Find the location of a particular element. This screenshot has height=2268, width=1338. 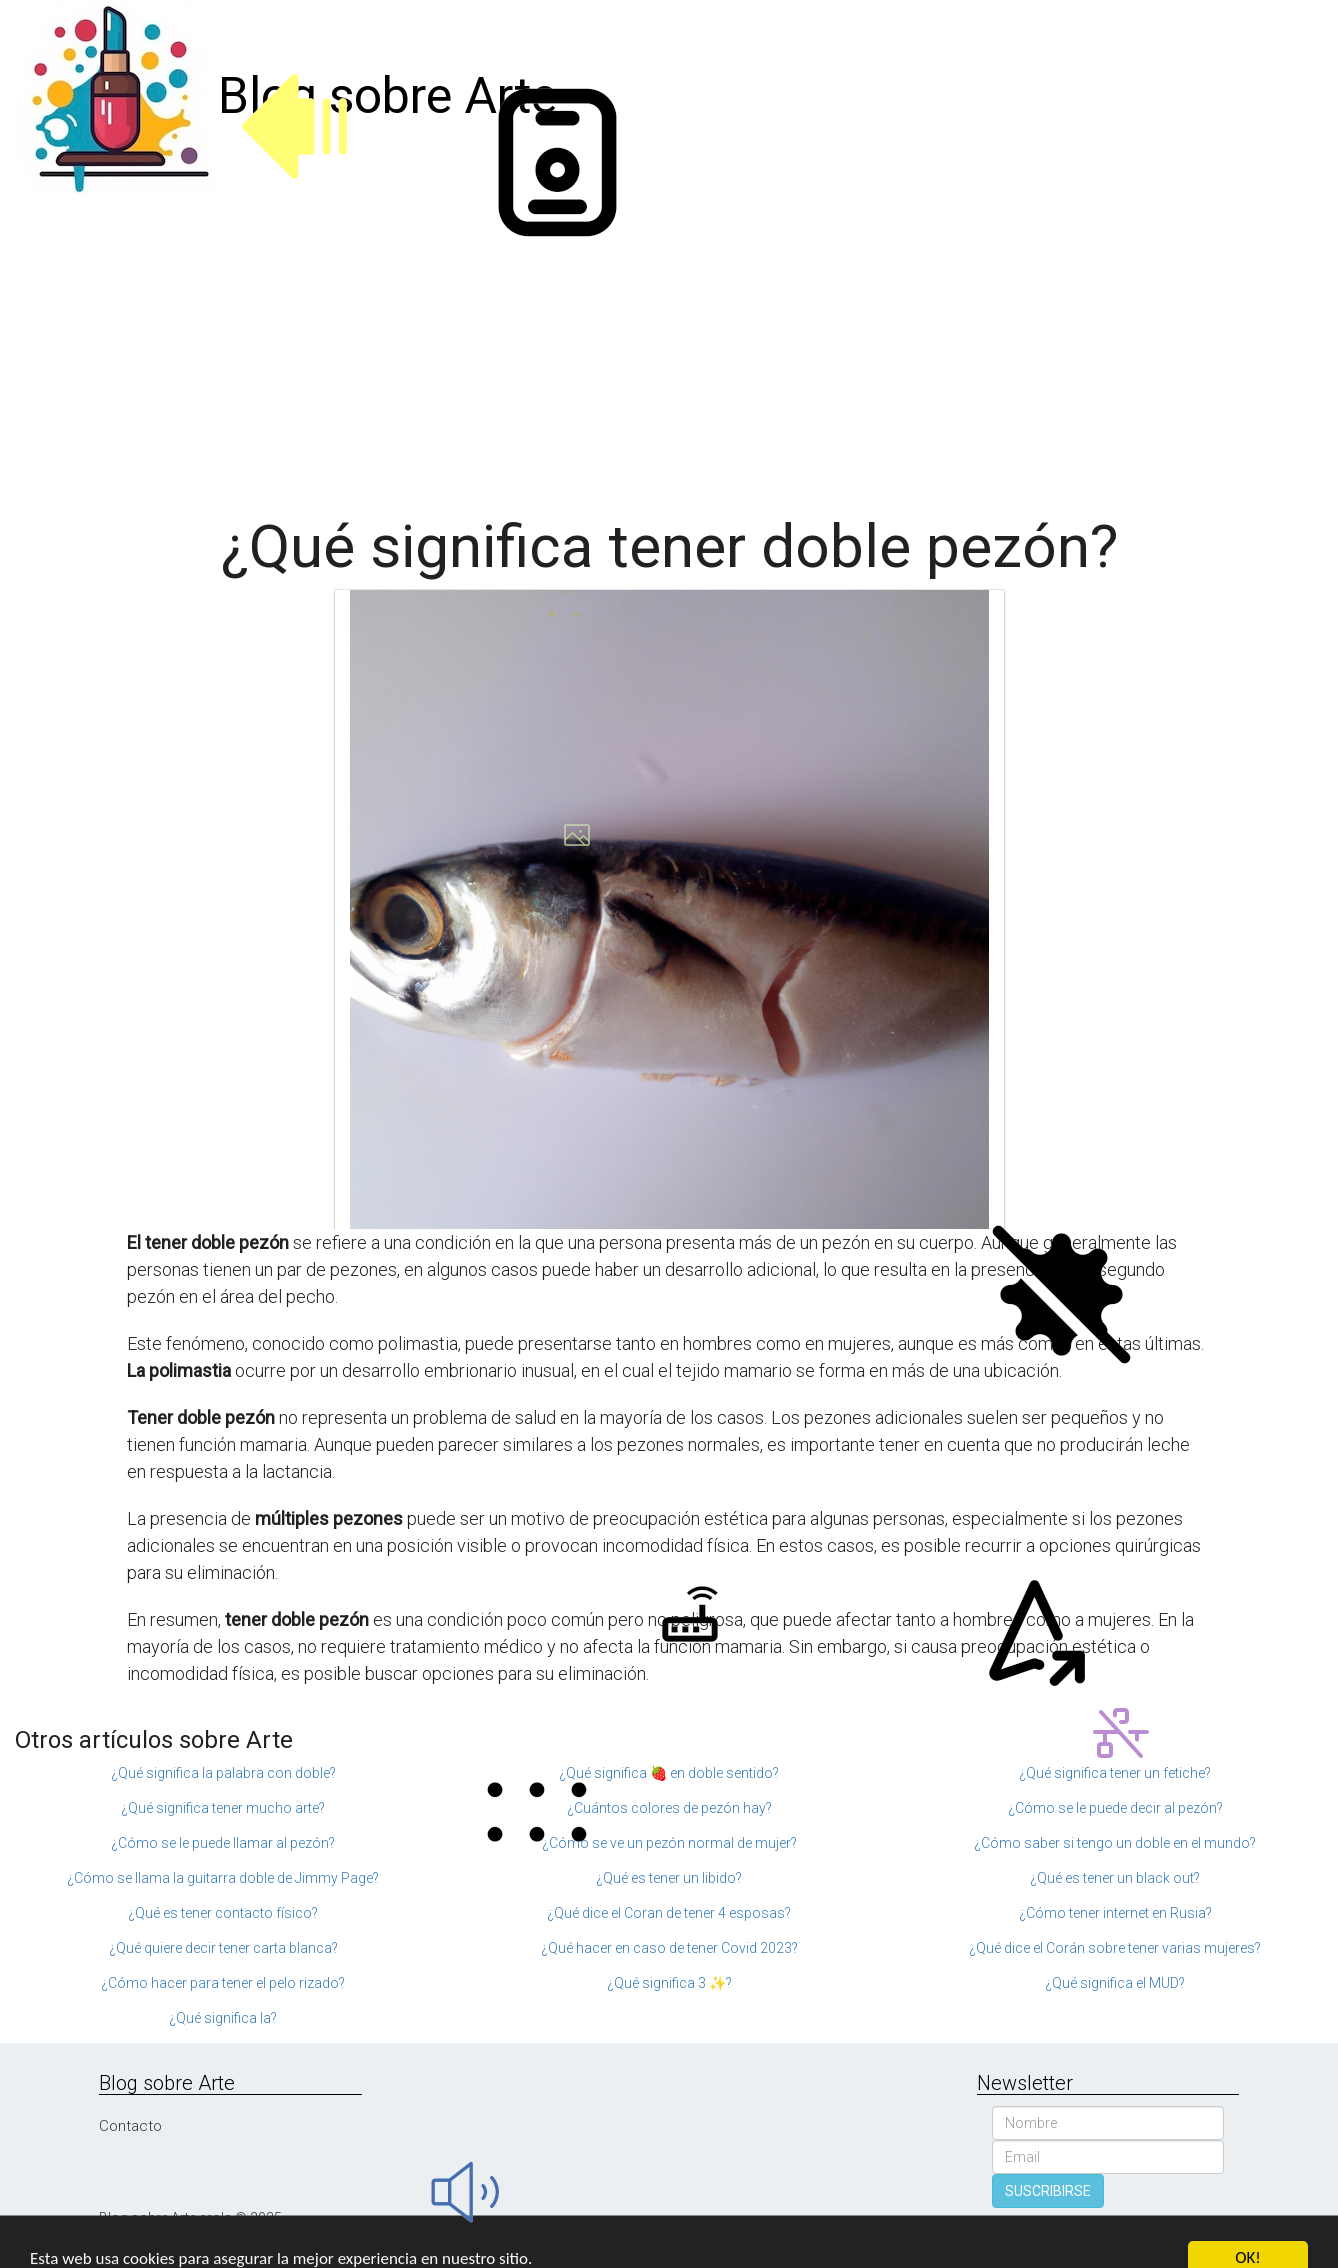

view or browse photos is located at coordinates (577, 835).